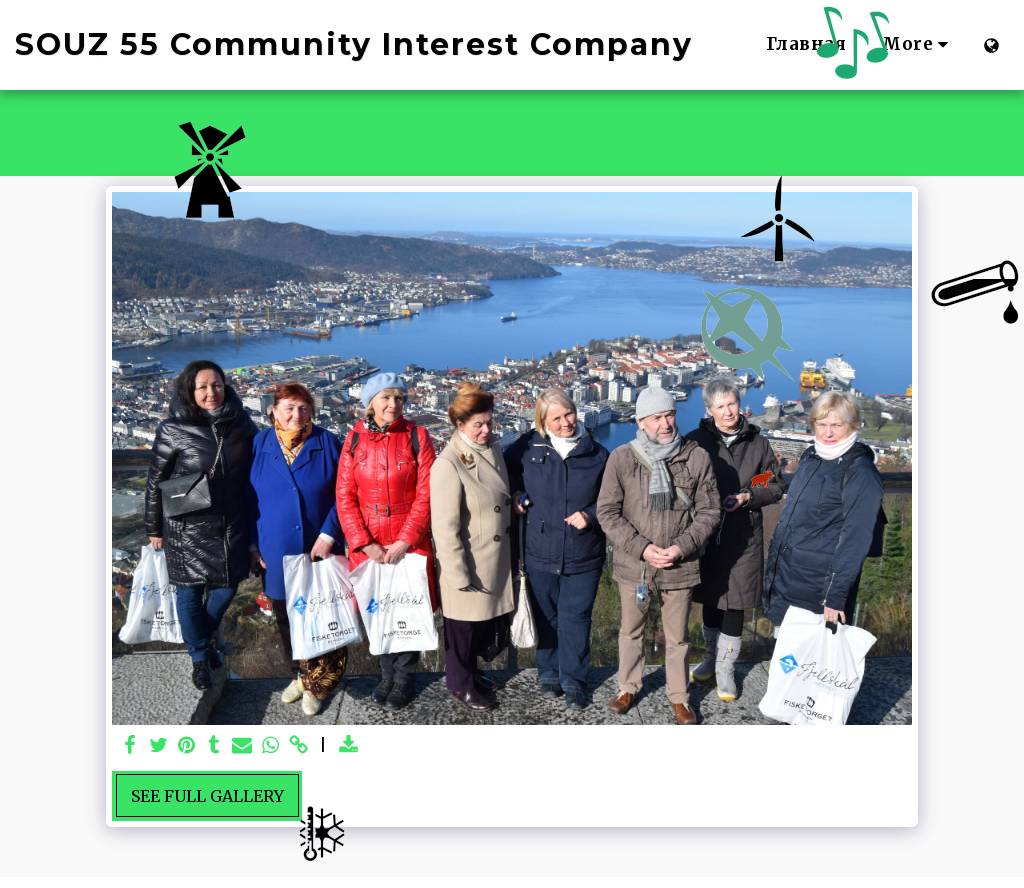  Describe the element at coordinates (779, 218) in the screenshot. I see `wind turbine or wind energy indicator` at that location.